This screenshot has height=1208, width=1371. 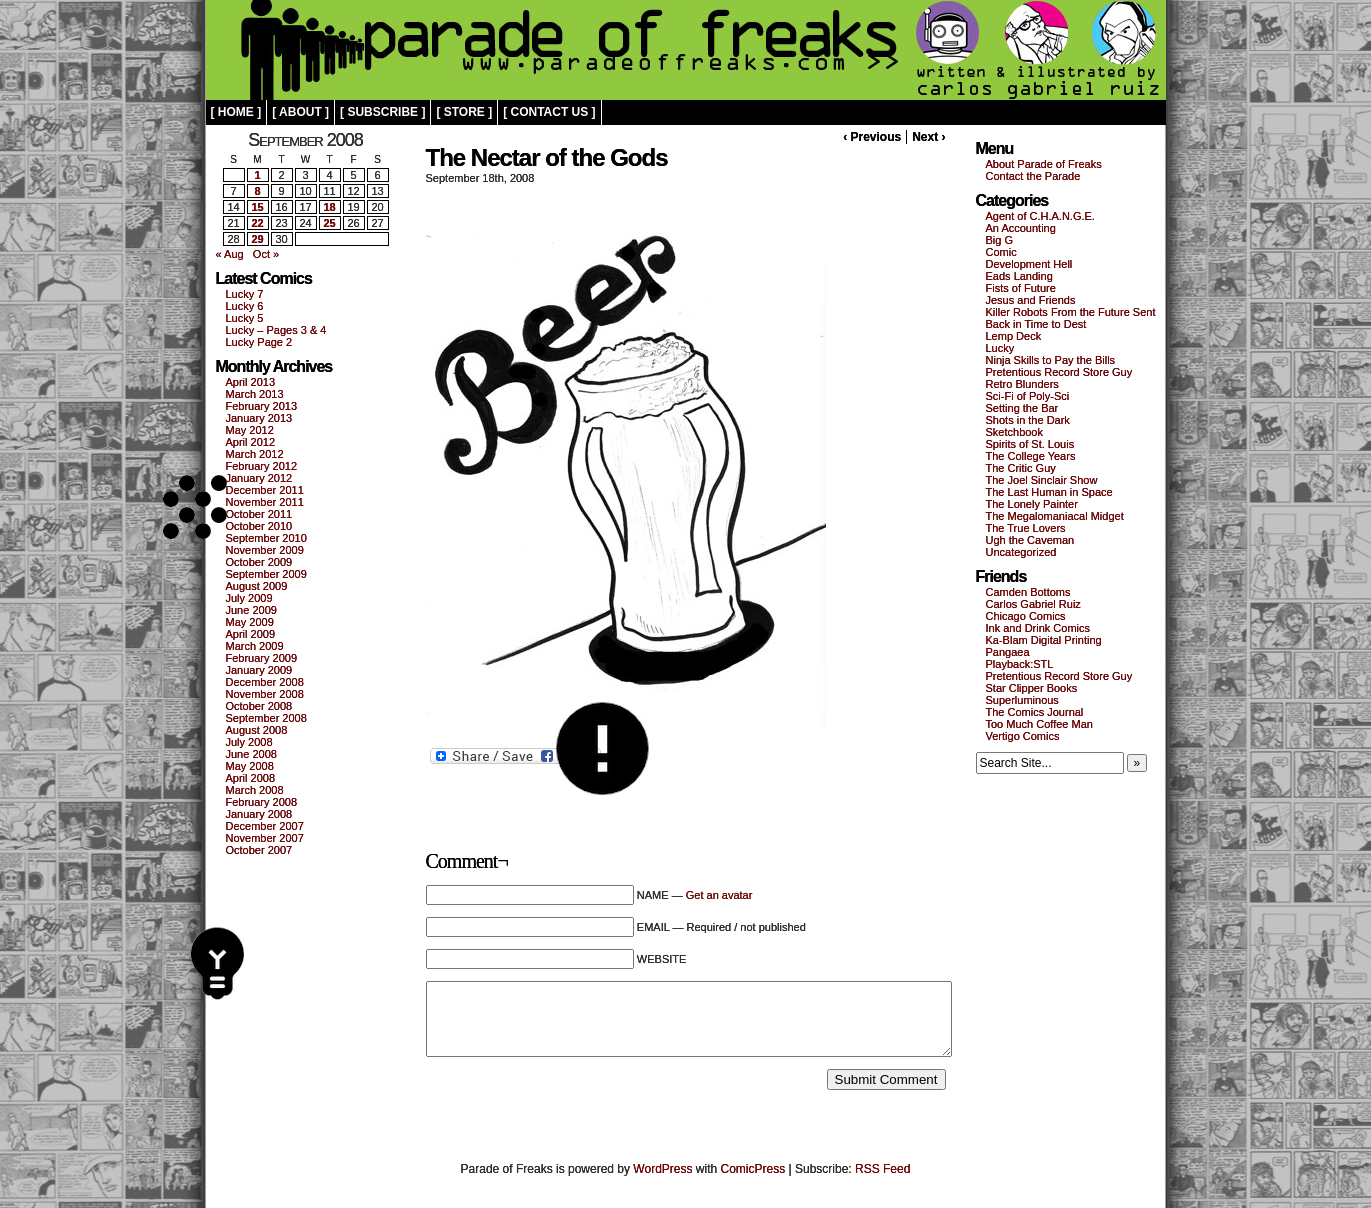 I want to click on access tips or ideas, so click(x=217, y=961).